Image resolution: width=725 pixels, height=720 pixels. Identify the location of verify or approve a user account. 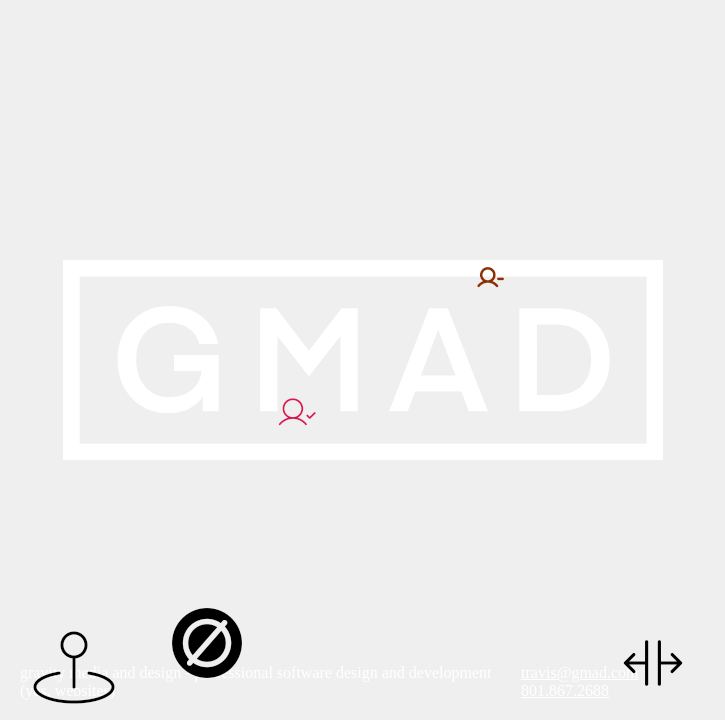
(296, 413).